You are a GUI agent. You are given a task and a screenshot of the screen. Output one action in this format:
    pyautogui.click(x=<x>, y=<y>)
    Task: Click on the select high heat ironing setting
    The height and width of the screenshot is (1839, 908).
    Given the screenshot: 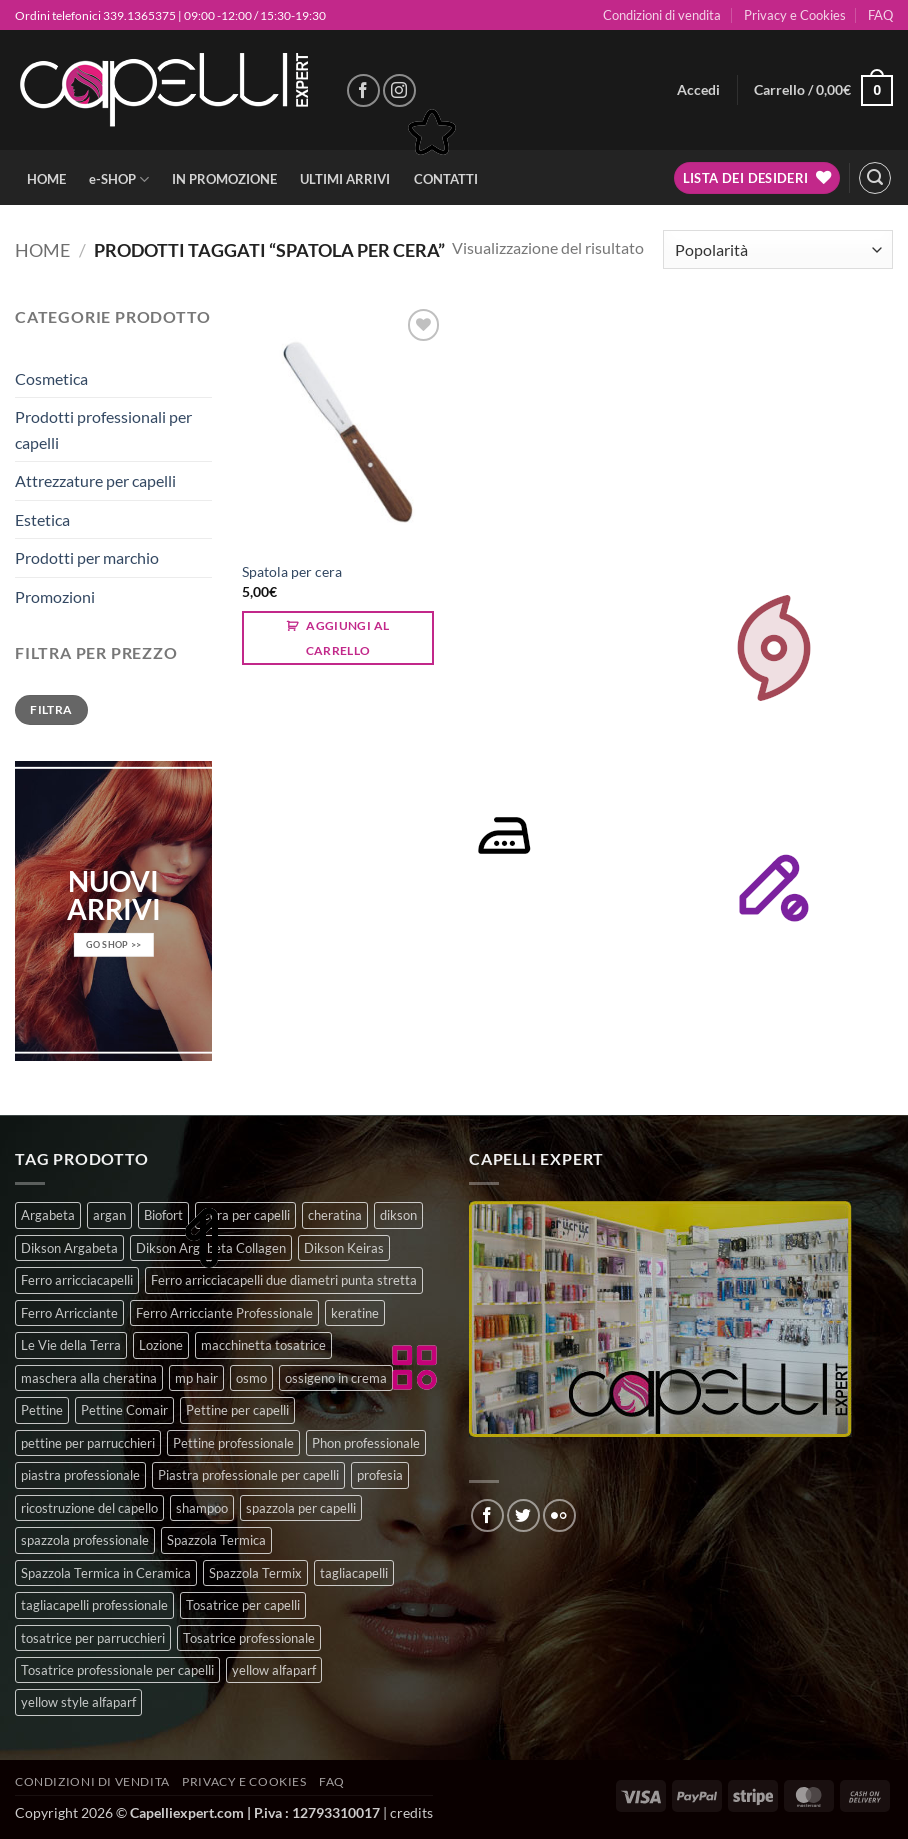 What is the action you would take?
    pyautogui.click(x=504, y=835)
    